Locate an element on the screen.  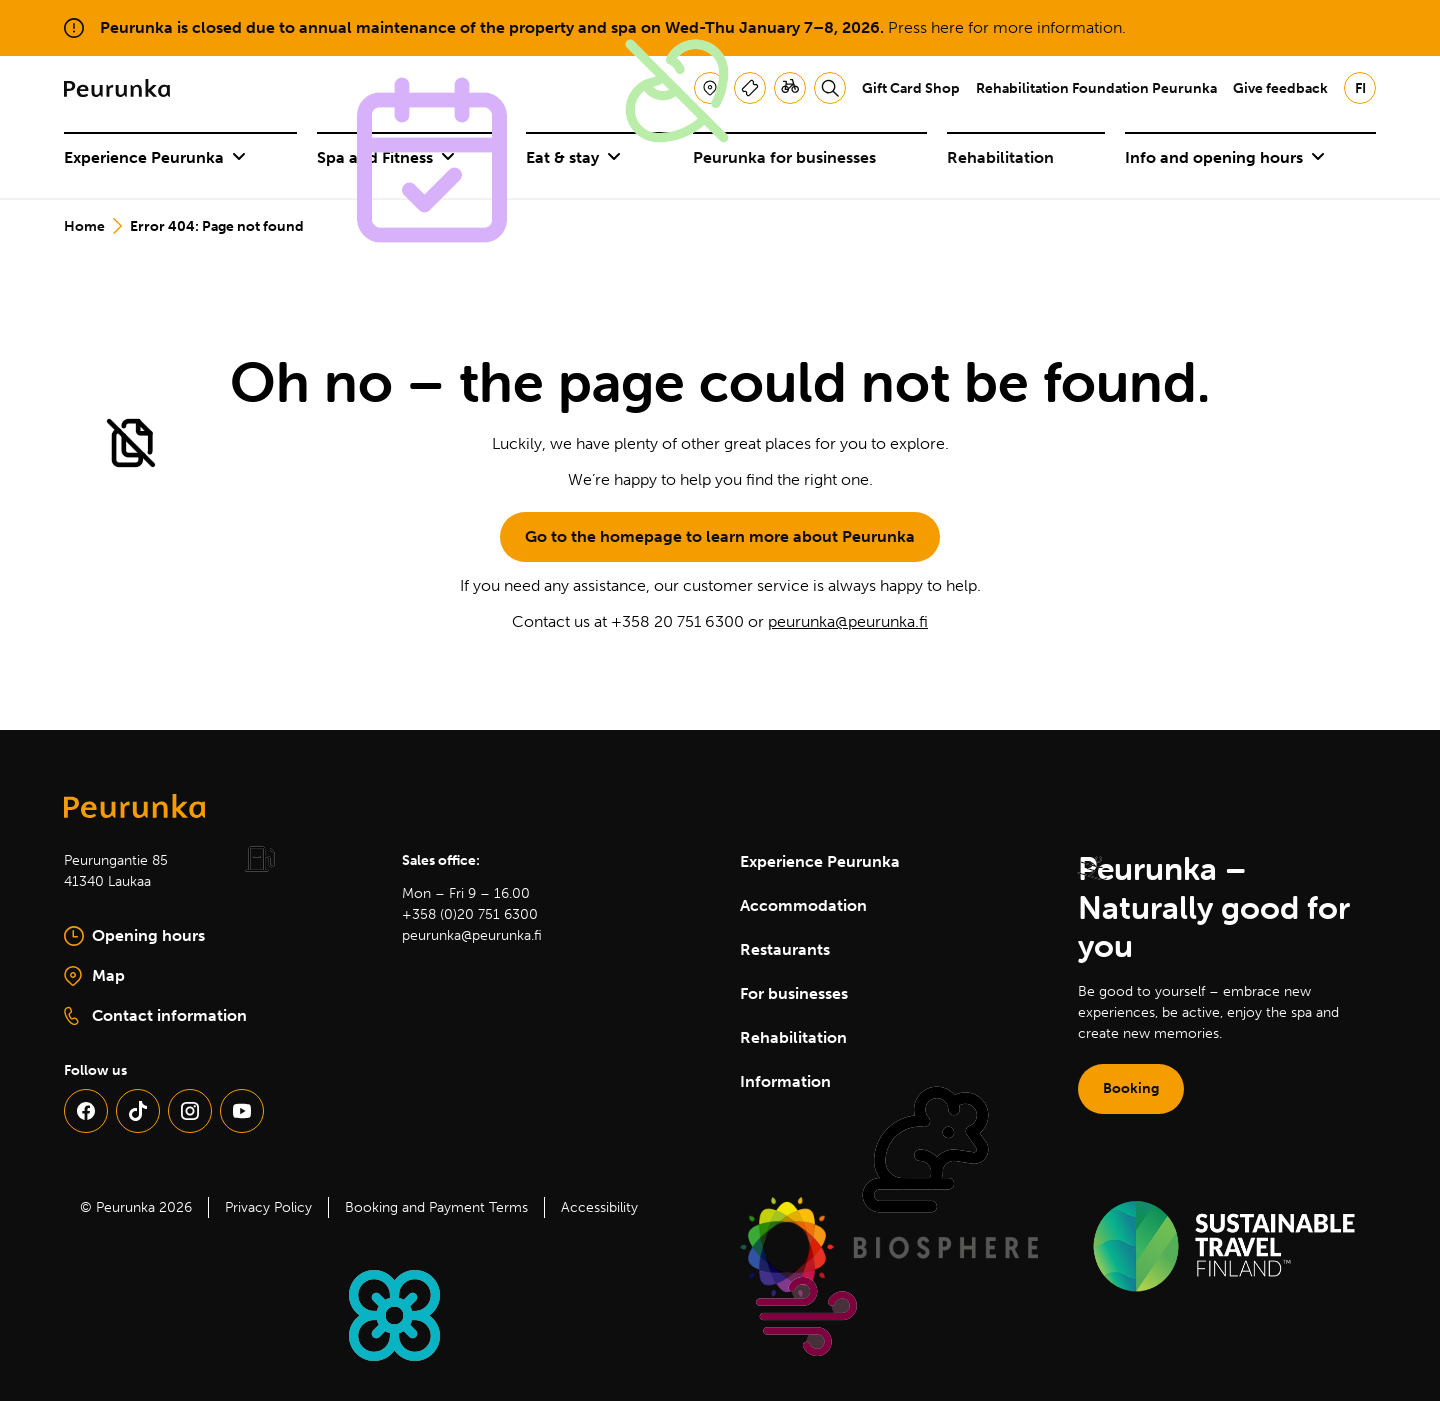
view current wind conditions is located at coordinates (806, 1316).